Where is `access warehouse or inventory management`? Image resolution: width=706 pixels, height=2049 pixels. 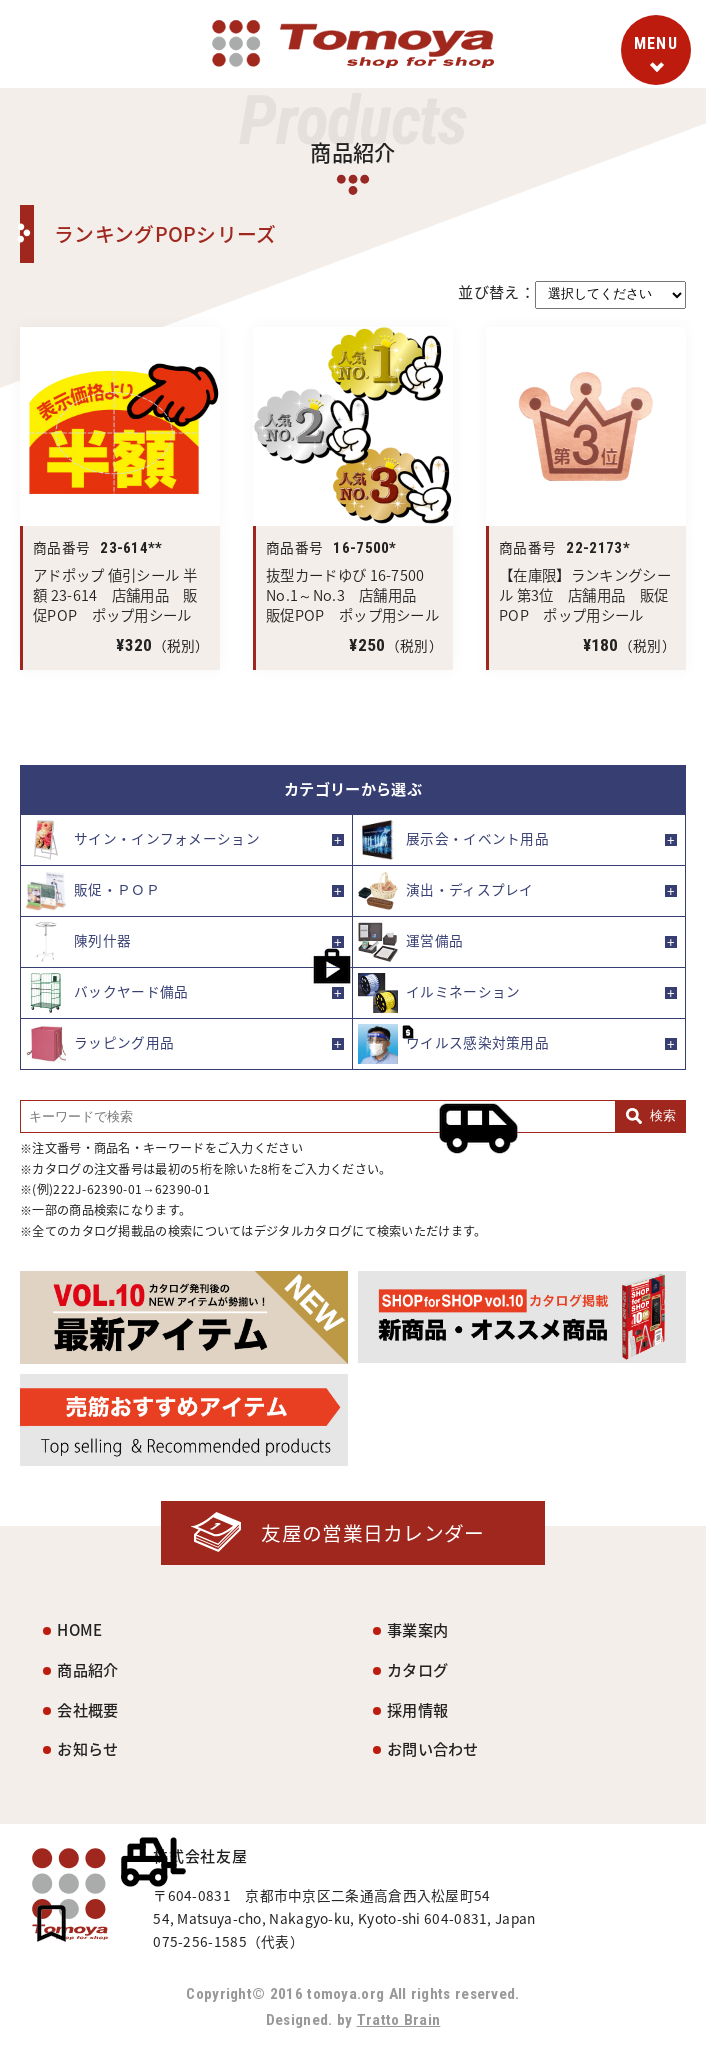 access warehouse or inventory management is located at coordinates (152, 1862).